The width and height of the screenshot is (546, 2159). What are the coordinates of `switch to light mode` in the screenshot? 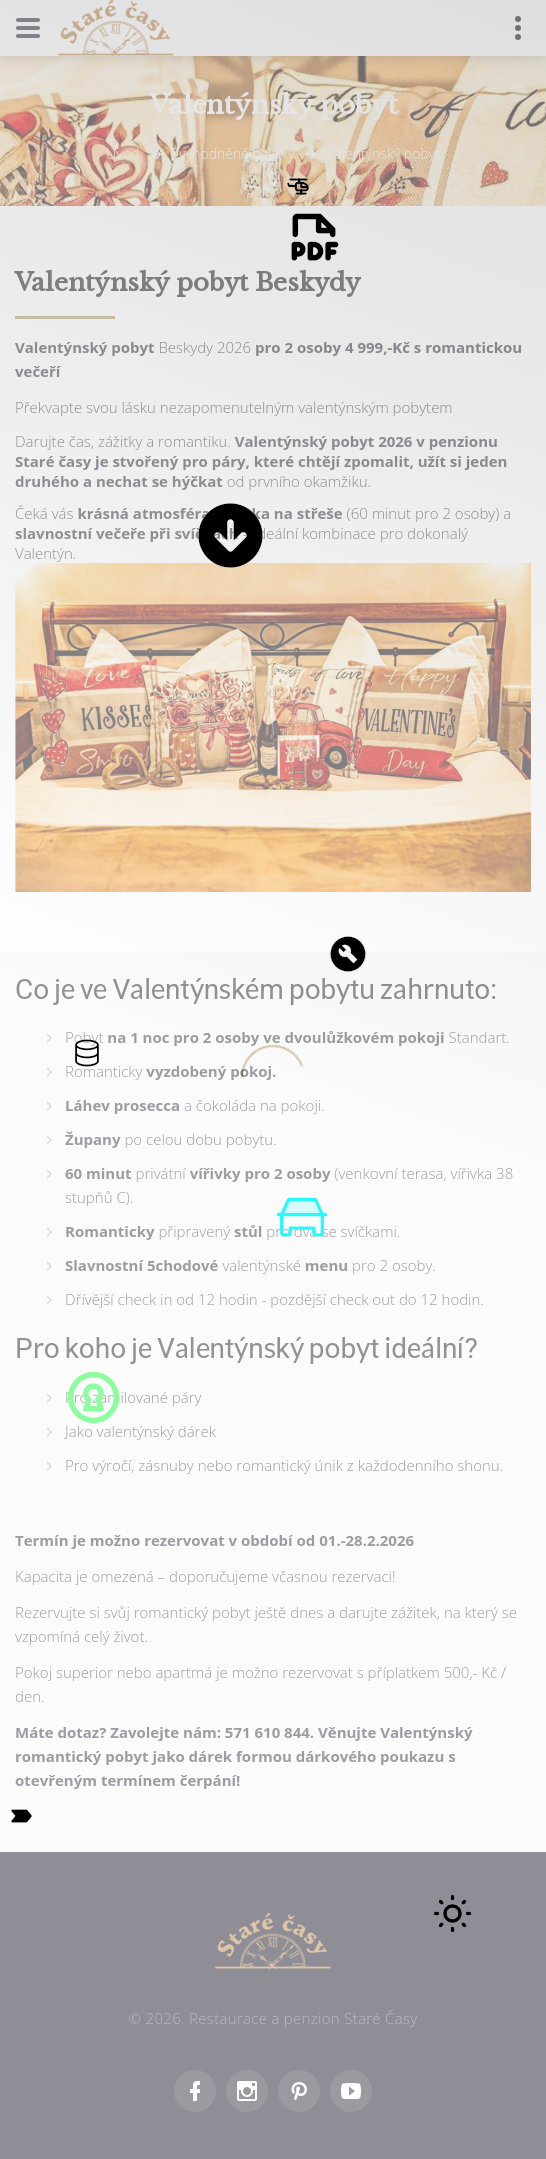 It's located at (452, 1913).